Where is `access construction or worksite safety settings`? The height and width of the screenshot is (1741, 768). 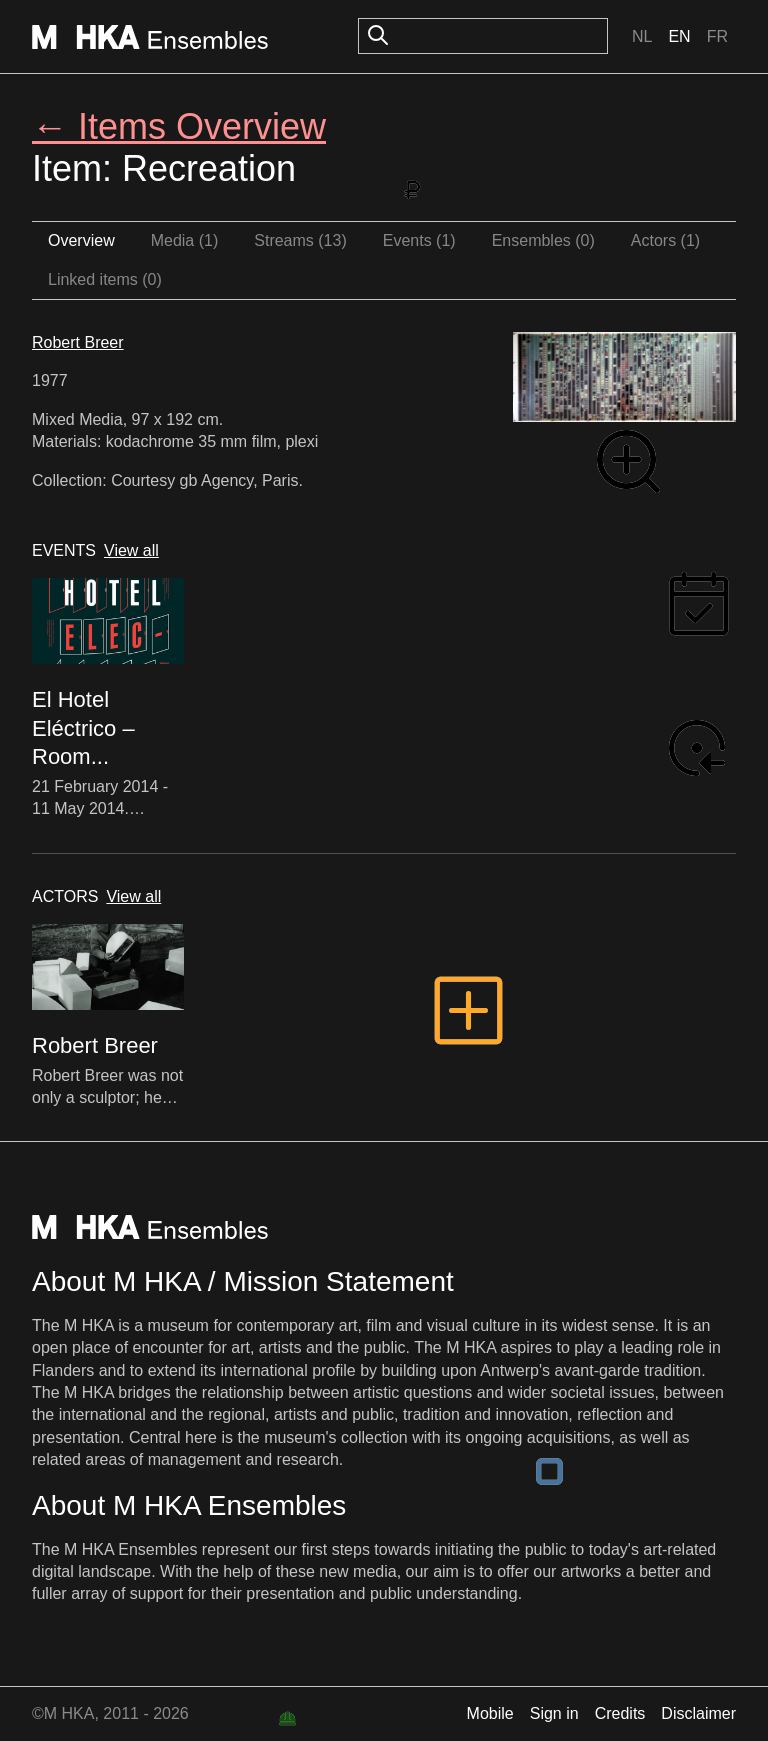
access construction or worksite safety settings is located at coordinates (287, 1718).